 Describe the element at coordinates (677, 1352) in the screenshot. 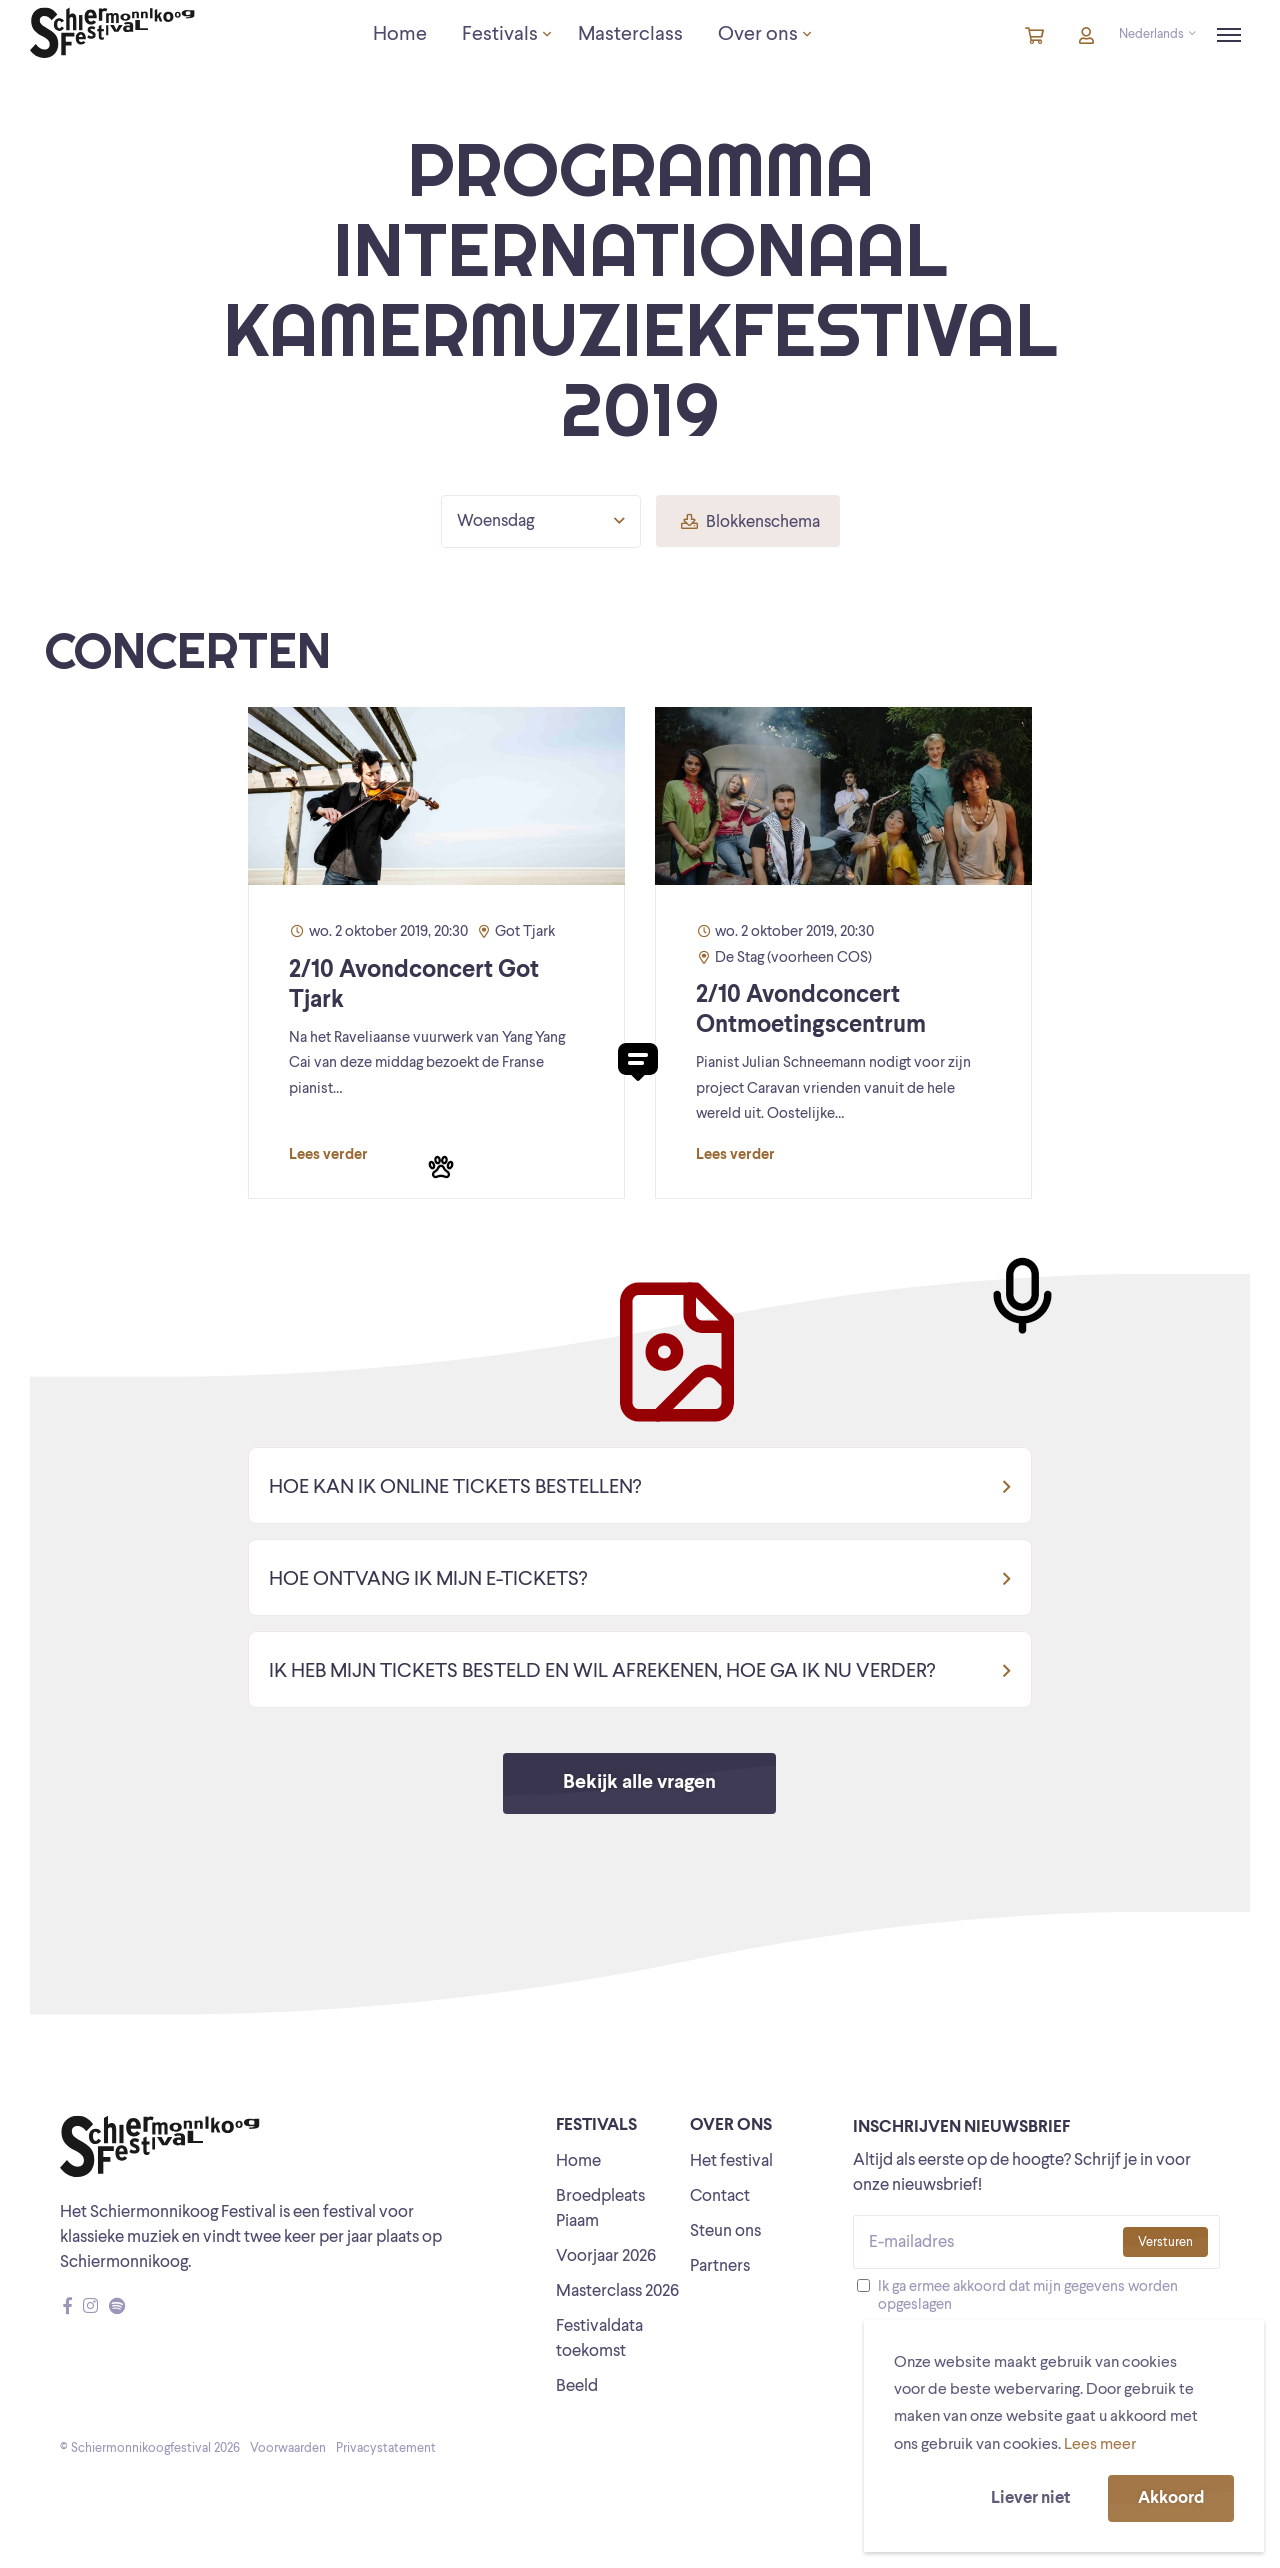

I see `view image file` at that location.